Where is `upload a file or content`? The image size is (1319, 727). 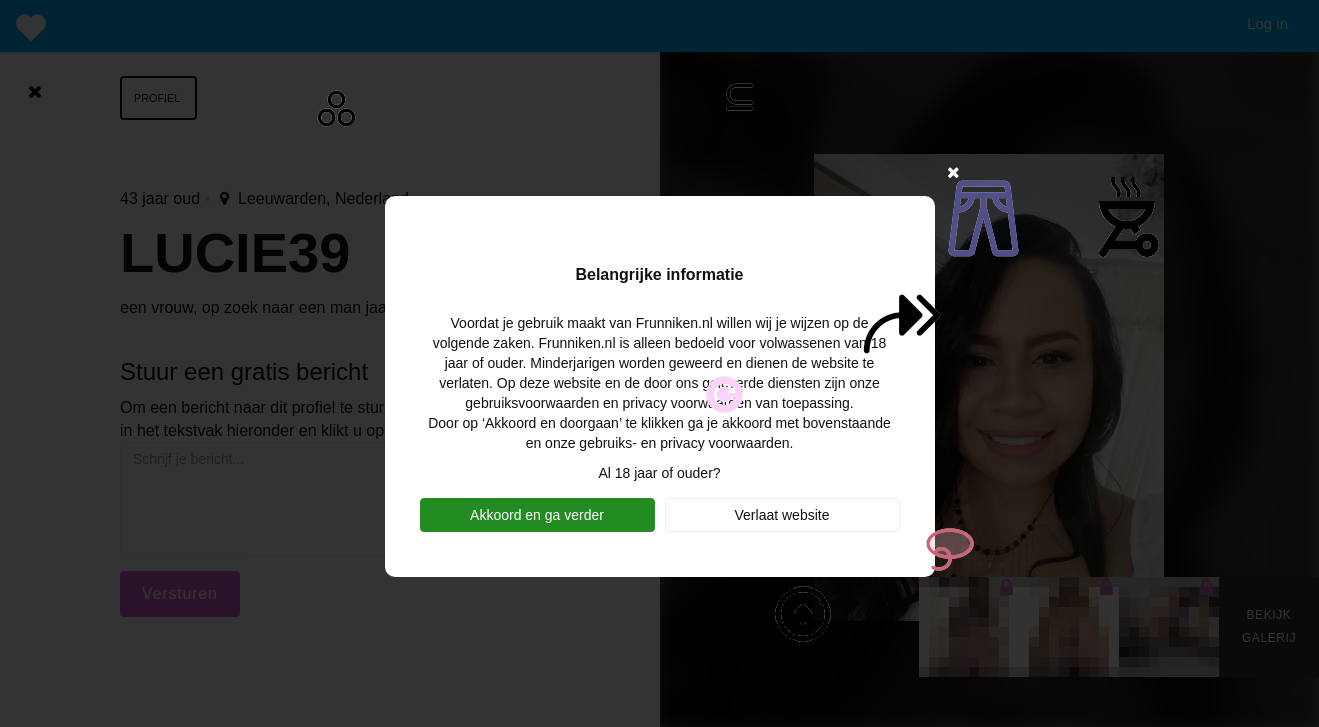 upload a file or content is located at coordinates (803, 614).